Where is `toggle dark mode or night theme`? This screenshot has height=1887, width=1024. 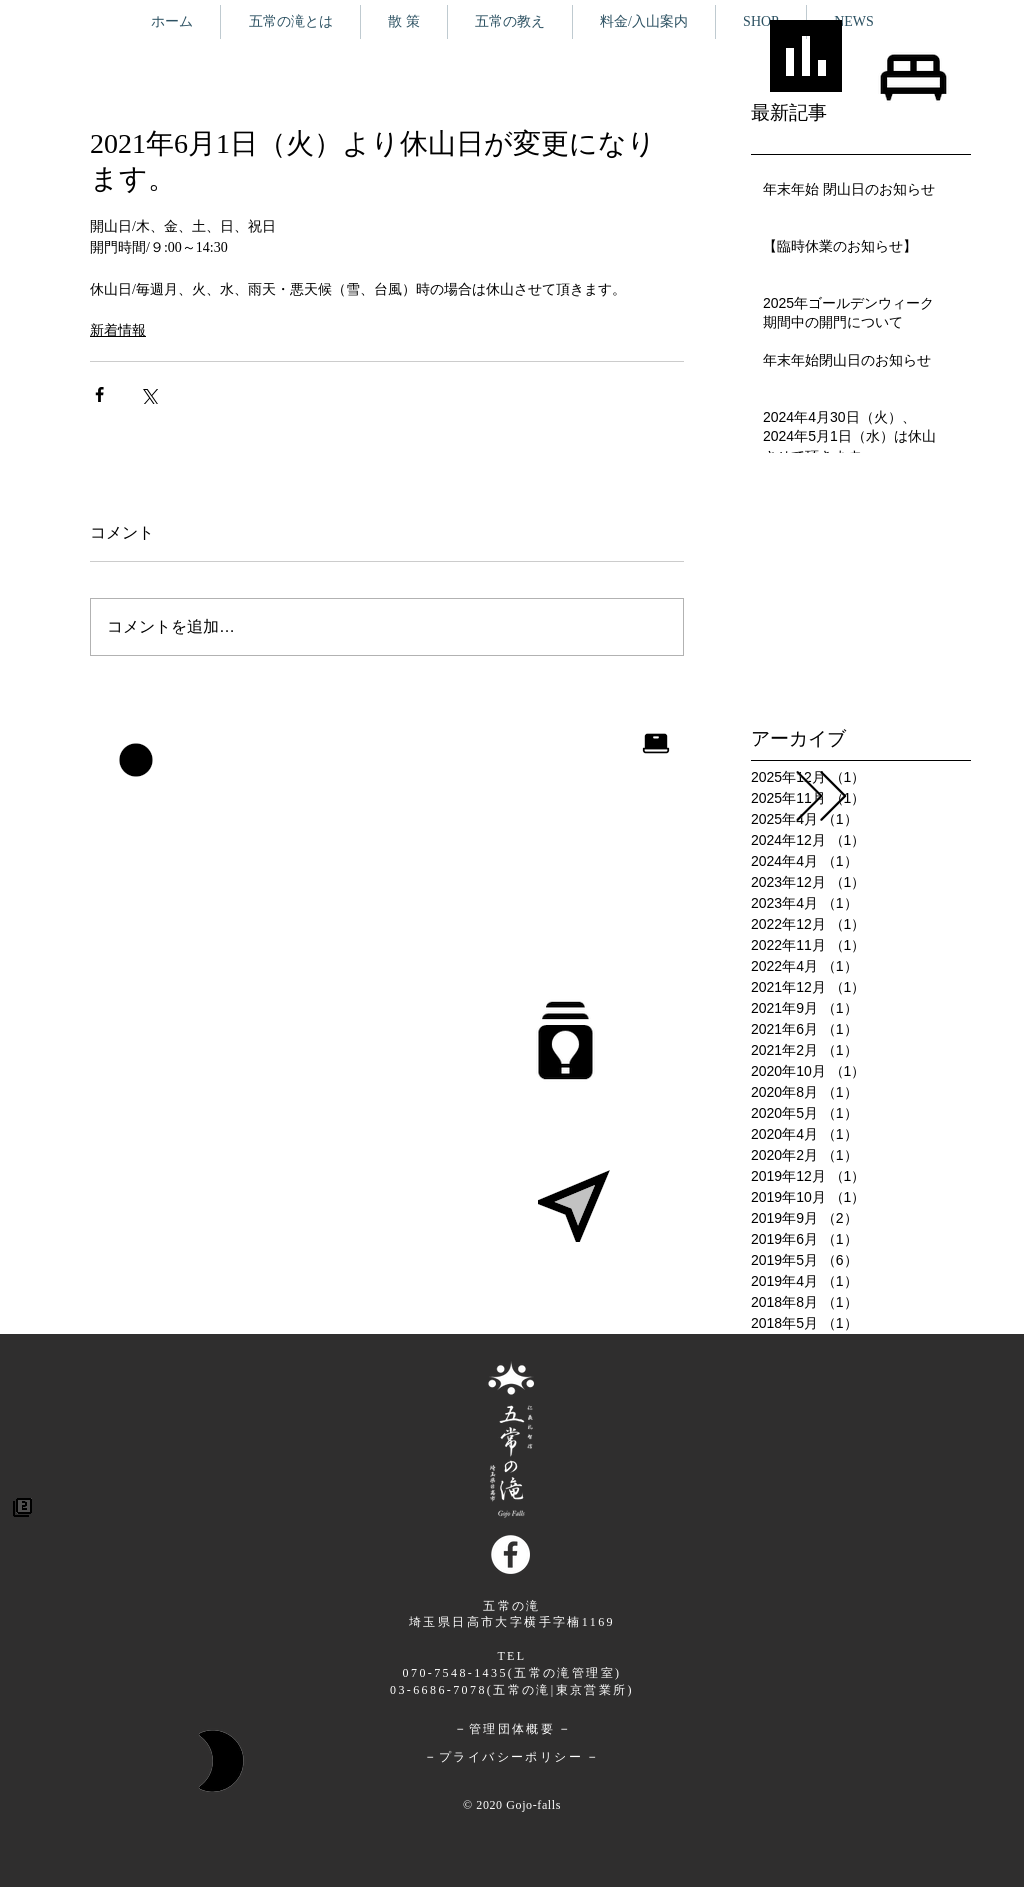 toggle dark mode or night theme is located at coordinates (219, 1761).